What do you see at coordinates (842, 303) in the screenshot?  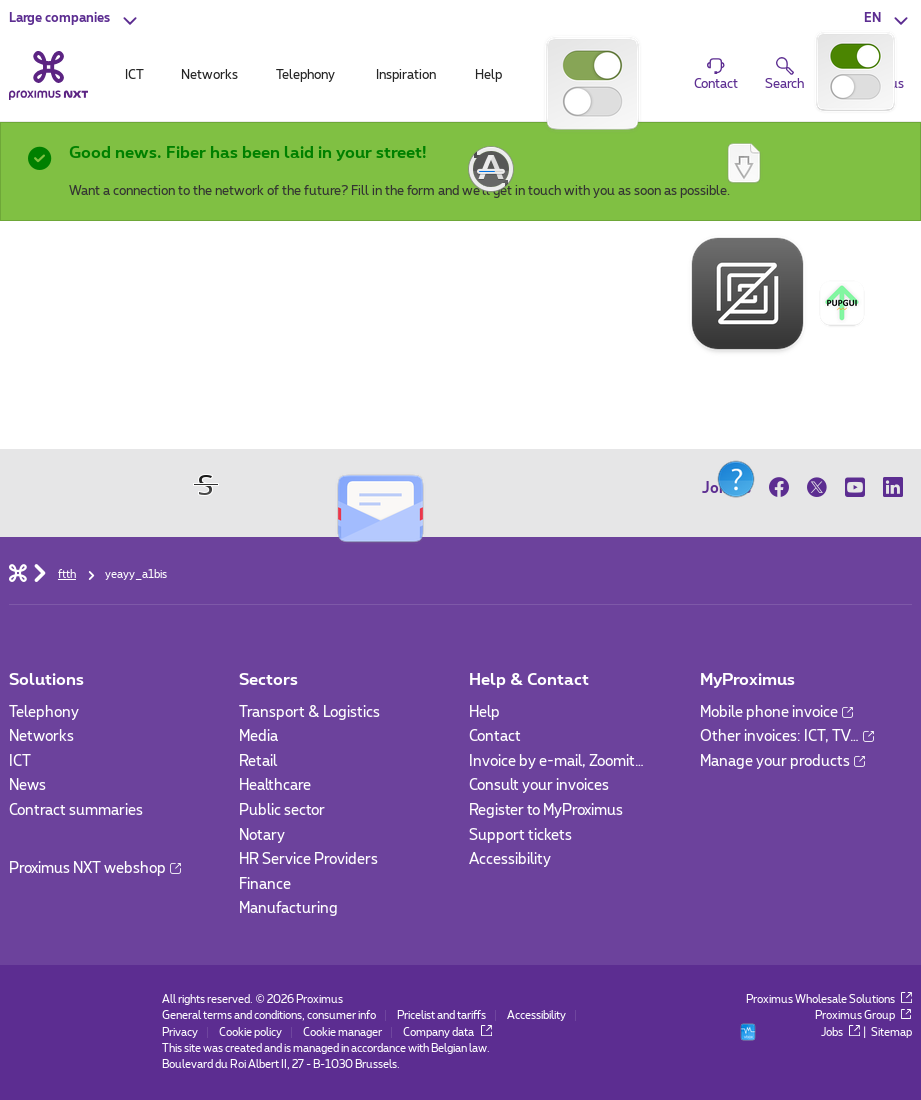 I see `launch ProtonUp-Qt to manage Proton and Wine compatibility tools` at bounding box center [842, 303].